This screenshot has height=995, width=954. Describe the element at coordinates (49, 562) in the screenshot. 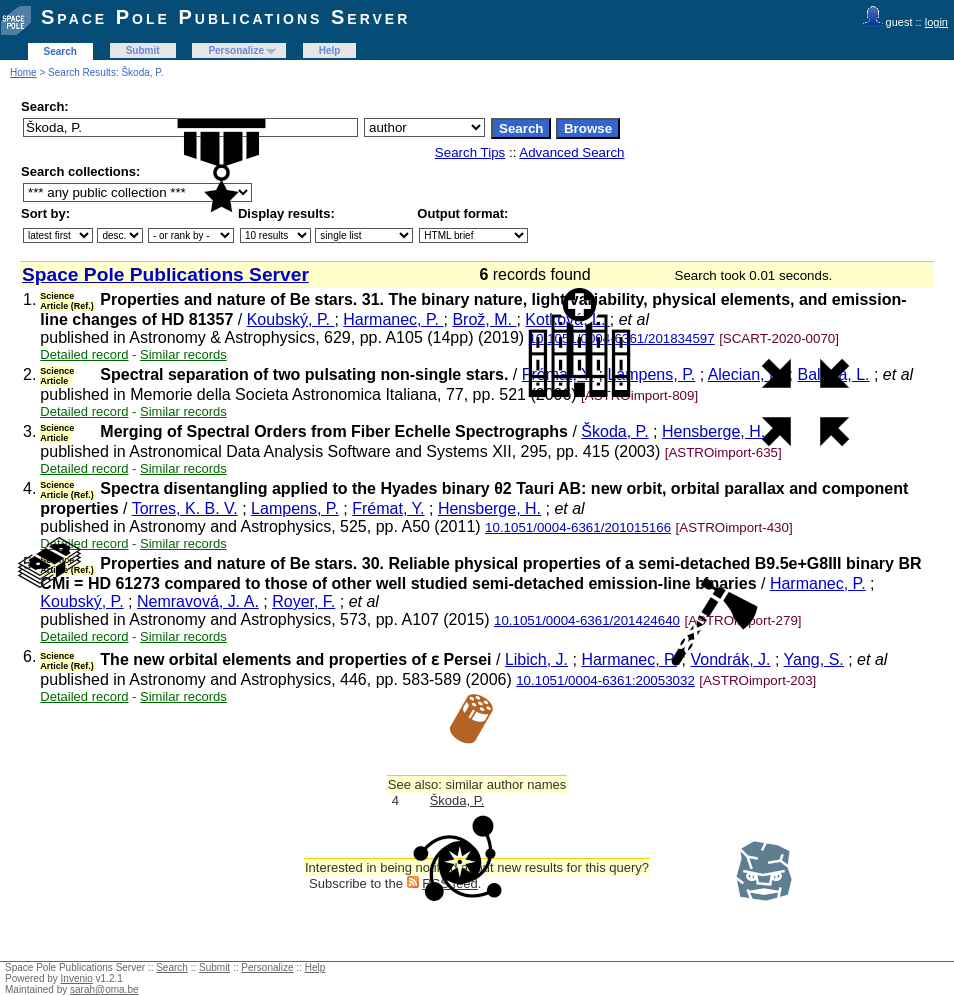

I see `view your wallet or account balance` at that location.